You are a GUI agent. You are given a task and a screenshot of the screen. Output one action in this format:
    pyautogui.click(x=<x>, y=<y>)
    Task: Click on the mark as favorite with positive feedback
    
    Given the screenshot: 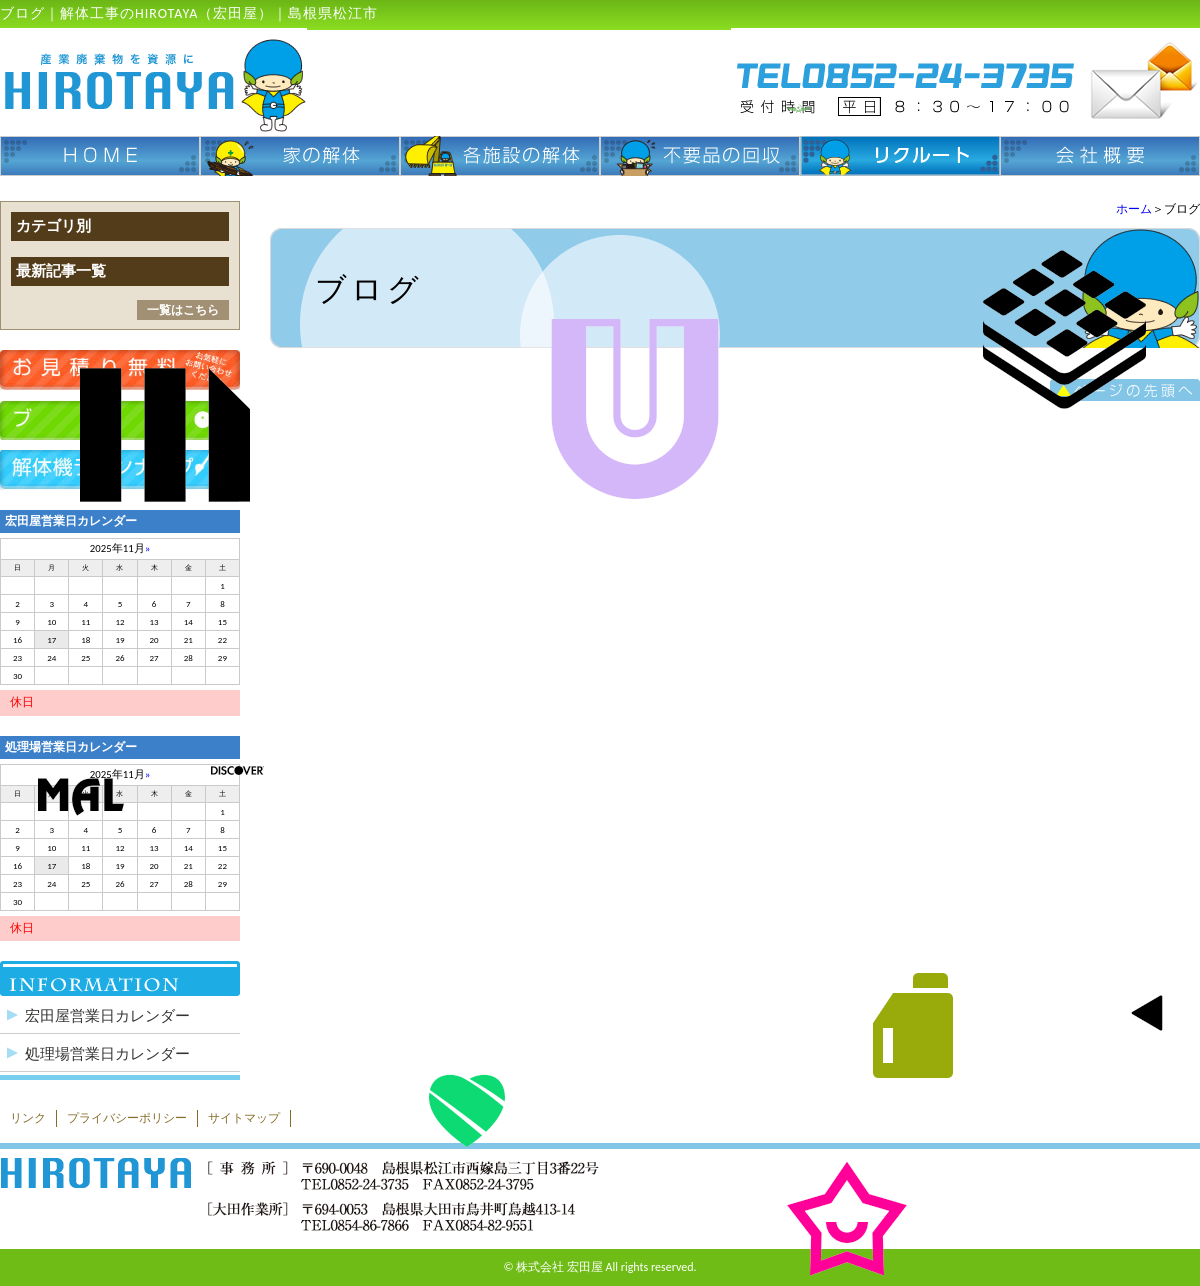 What is the action you would take?
    pyautogui.click(x=847, y=1222)
    